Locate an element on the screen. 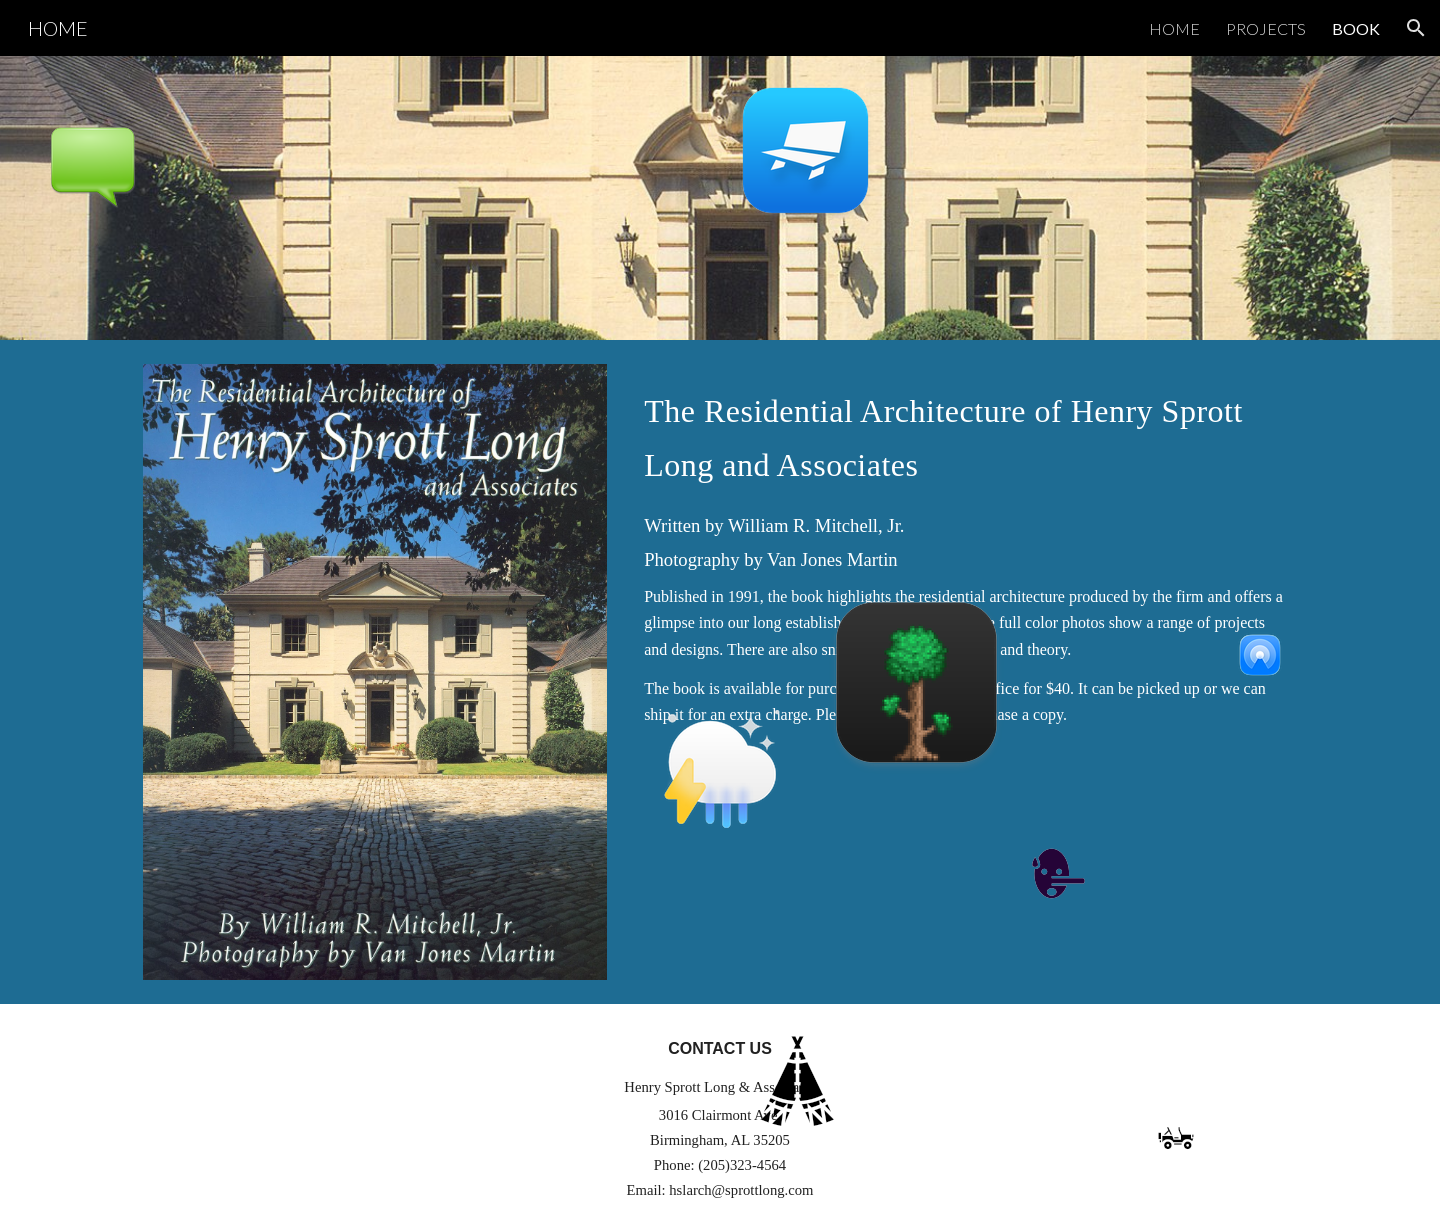 The height and width of the screenshot is (1232, 1440). select off-road vehicle type is located at coordinates (1176, 1138).